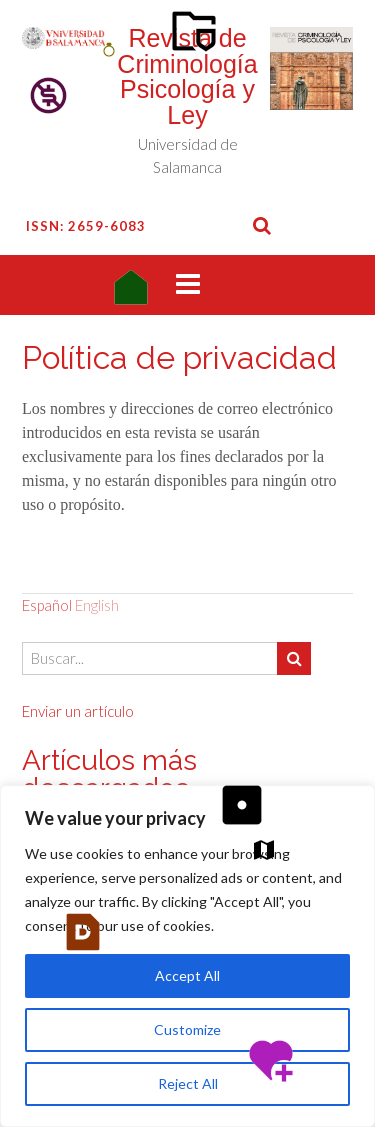 Image resolution: width=375 pixels, height=1127 pixels. Describe the element at coordinates (271, 1060) in the screenshot. I see `add to favorites` at that location.